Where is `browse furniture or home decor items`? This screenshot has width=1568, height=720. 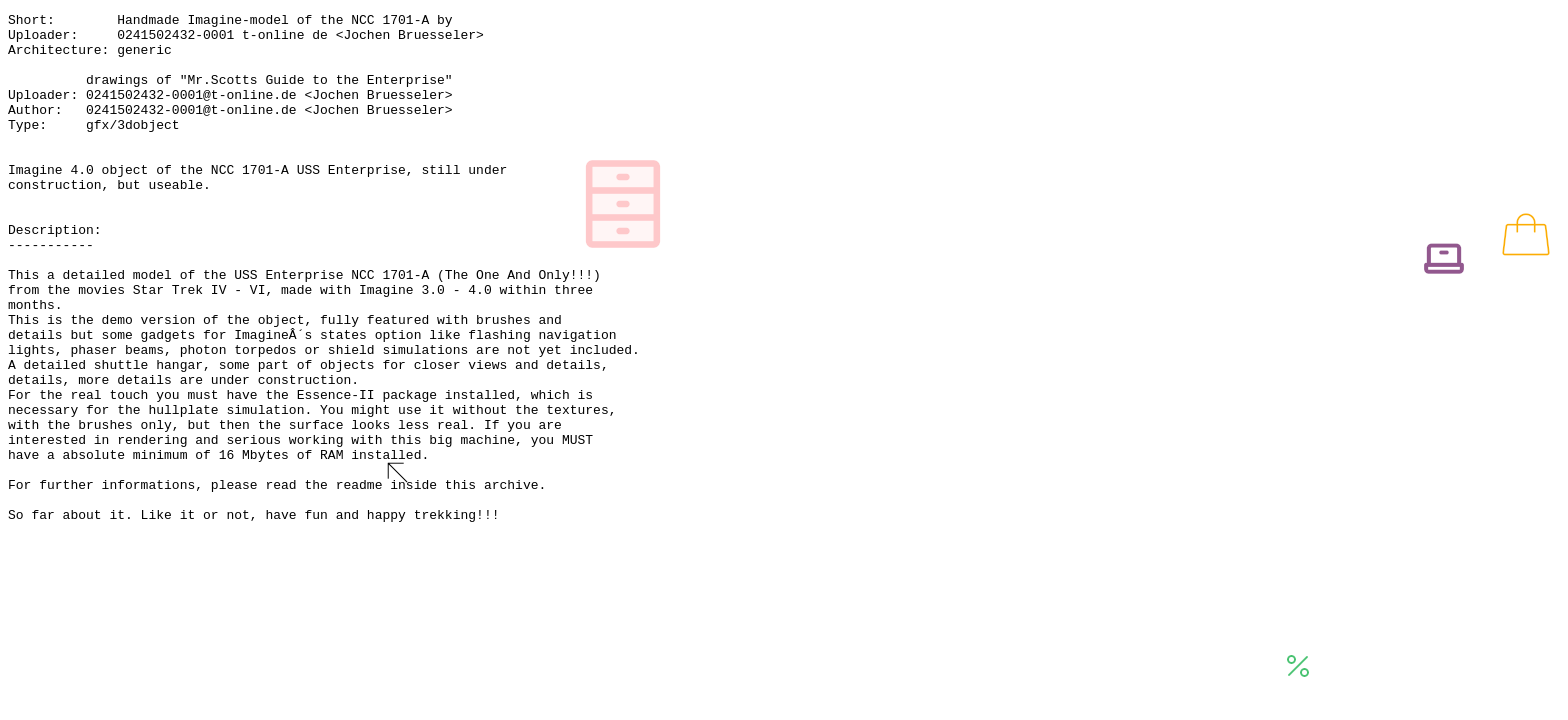
browse furniture or home decor items is located at coordinates (623, 204).